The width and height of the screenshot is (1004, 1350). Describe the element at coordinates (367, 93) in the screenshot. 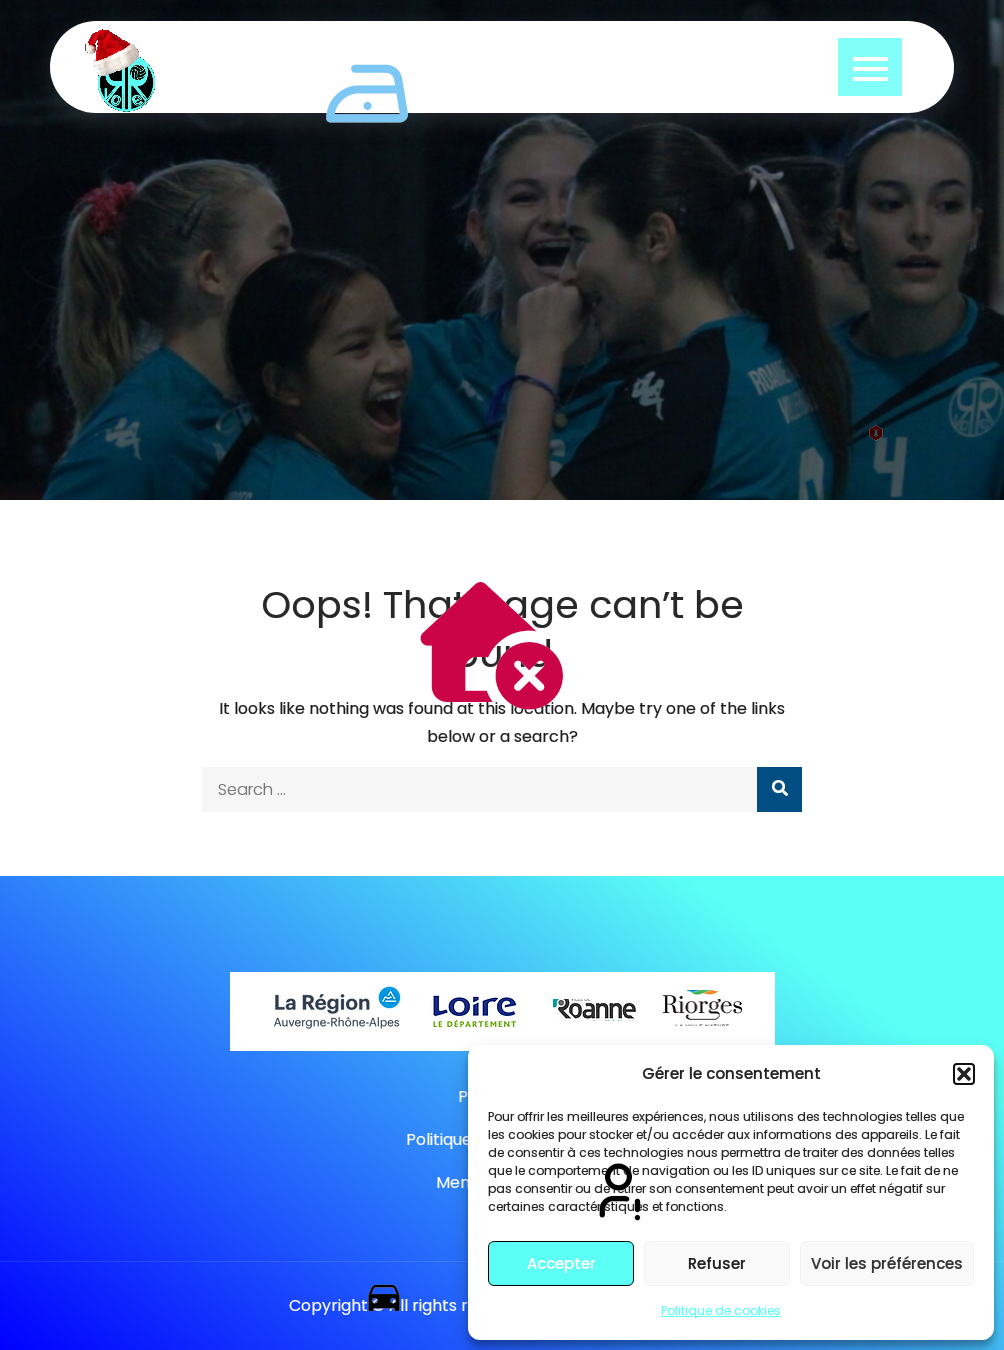

I see `iron clothing or fabric care` at that location.